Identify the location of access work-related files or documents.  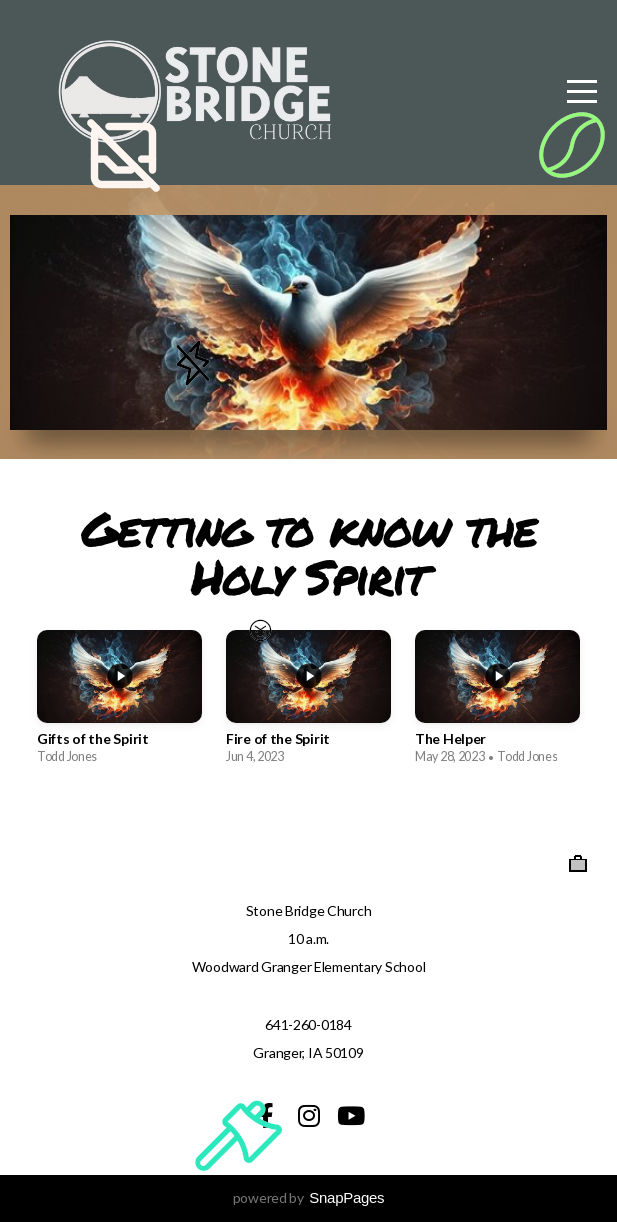
(578, 864).